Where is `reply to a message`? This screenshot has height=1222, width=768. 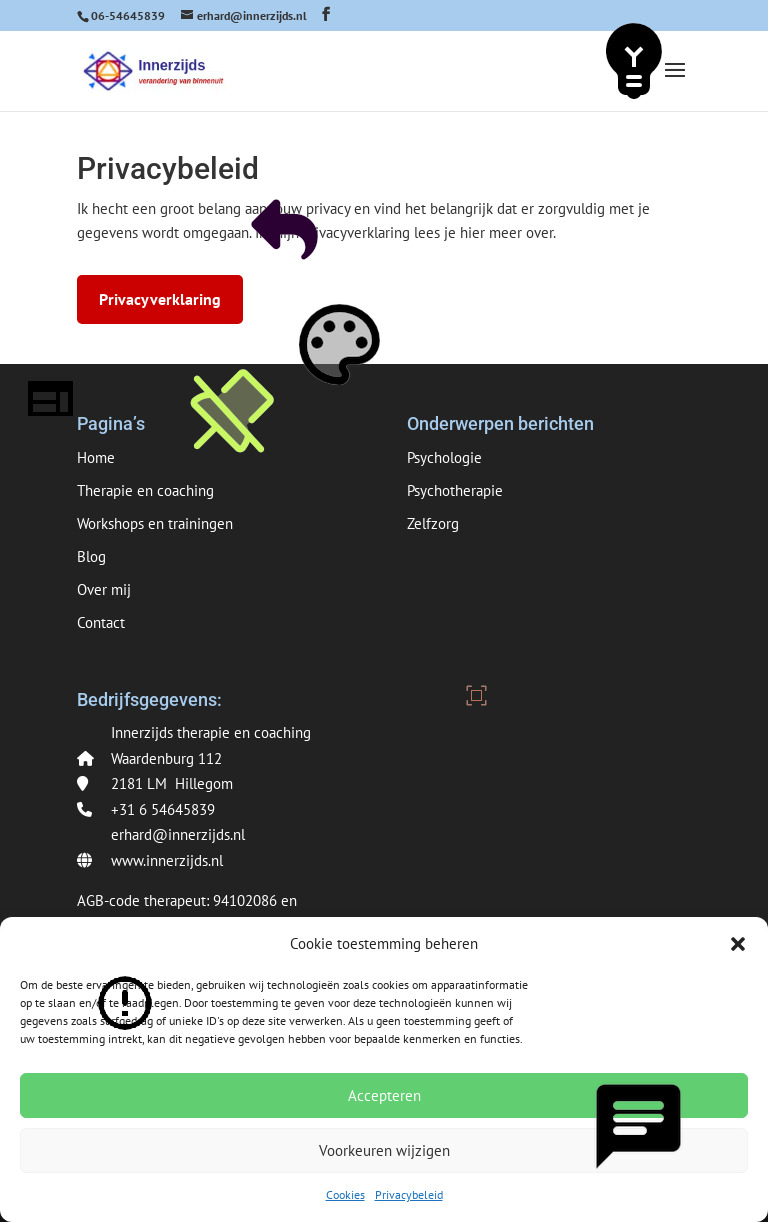 reply to a message is located at coordinates (284, 230).